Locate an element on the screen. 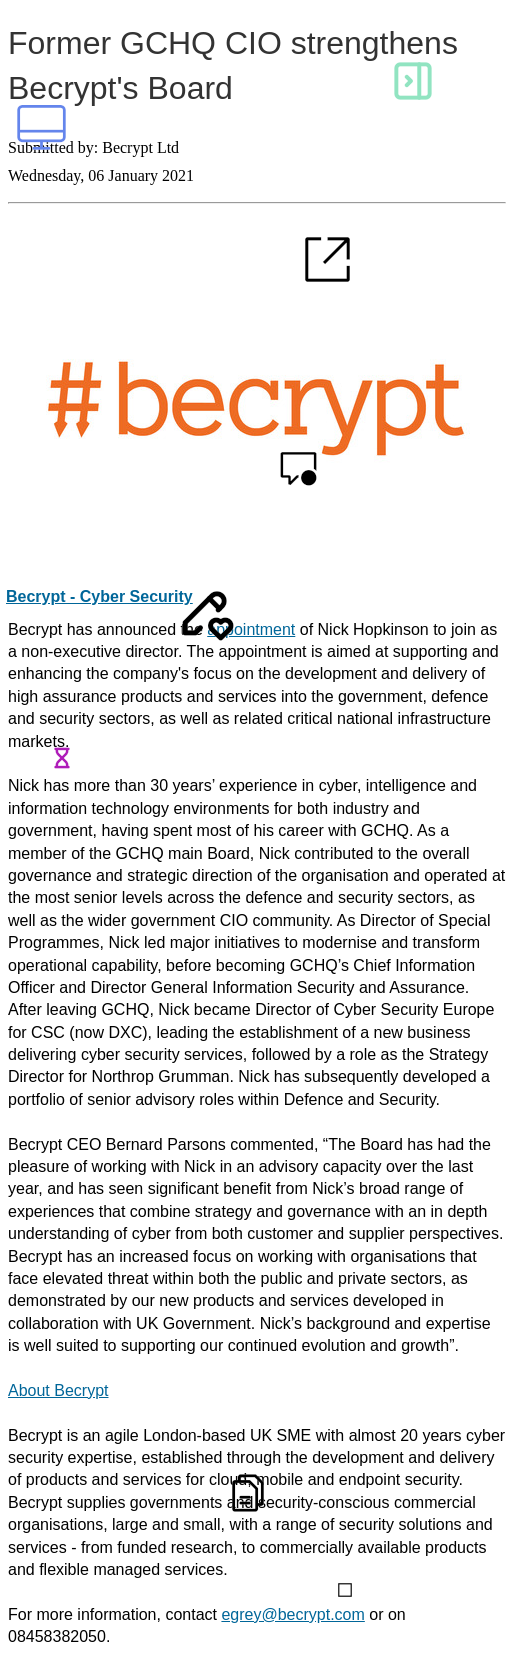 The width and height of the screenshot is (514, 1665). view all files is located at coordinates (248, 1493).